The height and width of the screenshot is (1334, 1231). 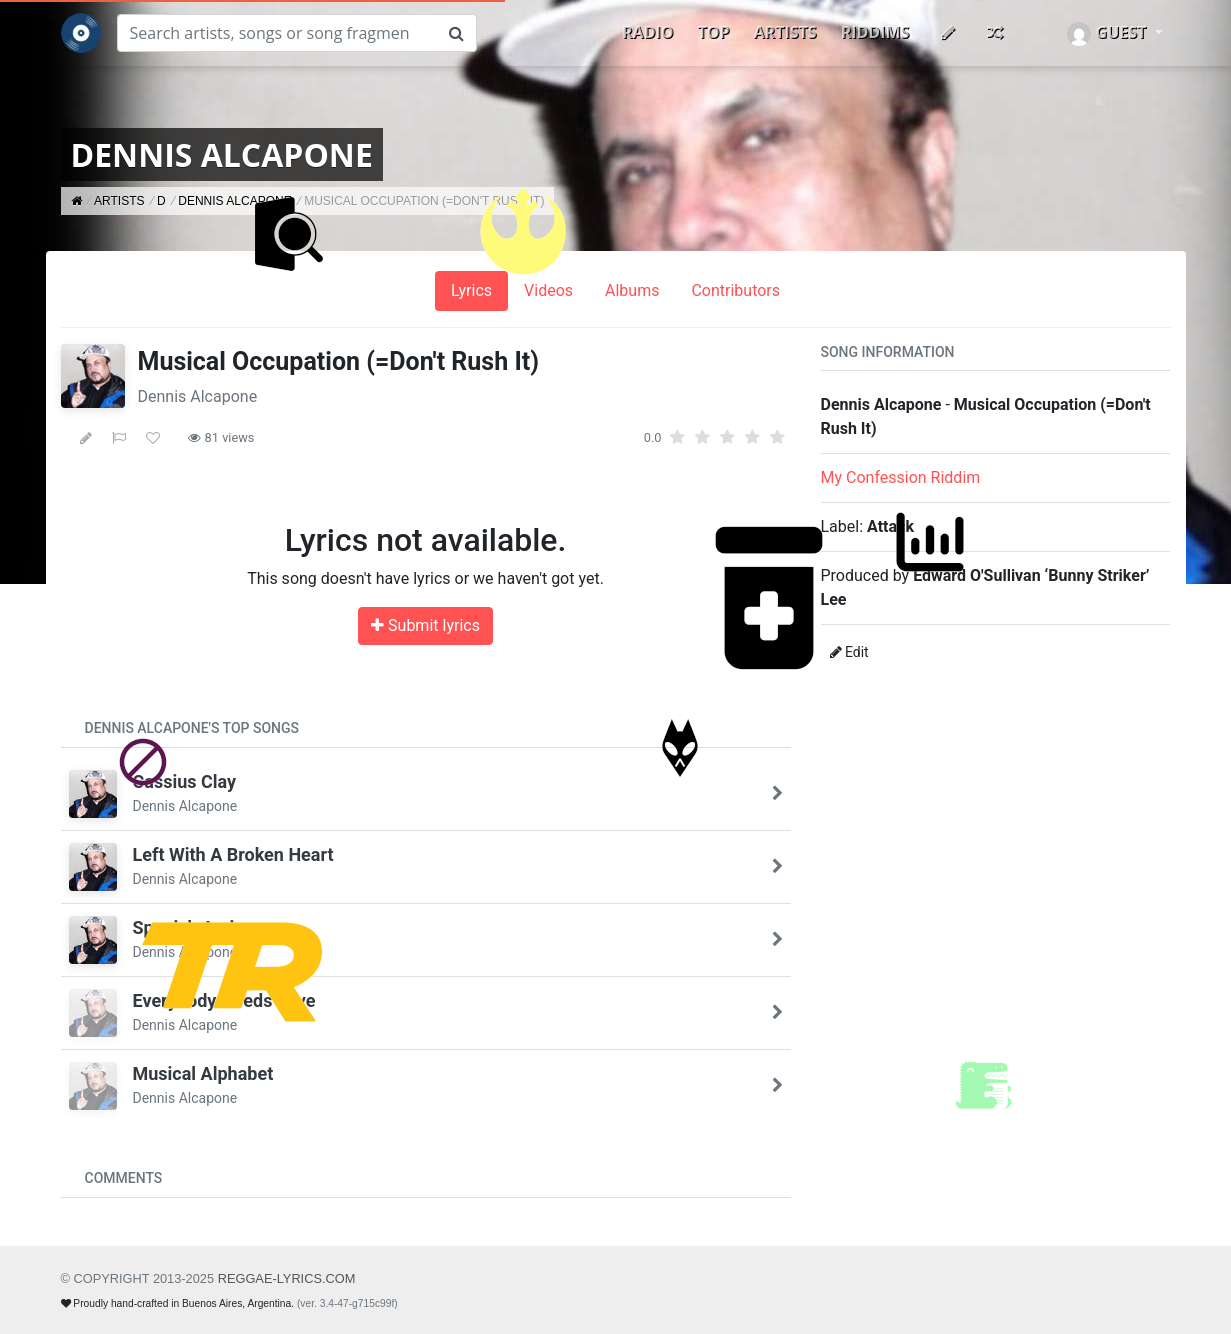 I want to click on view prescription or medication details, so click(x=769, y=598).